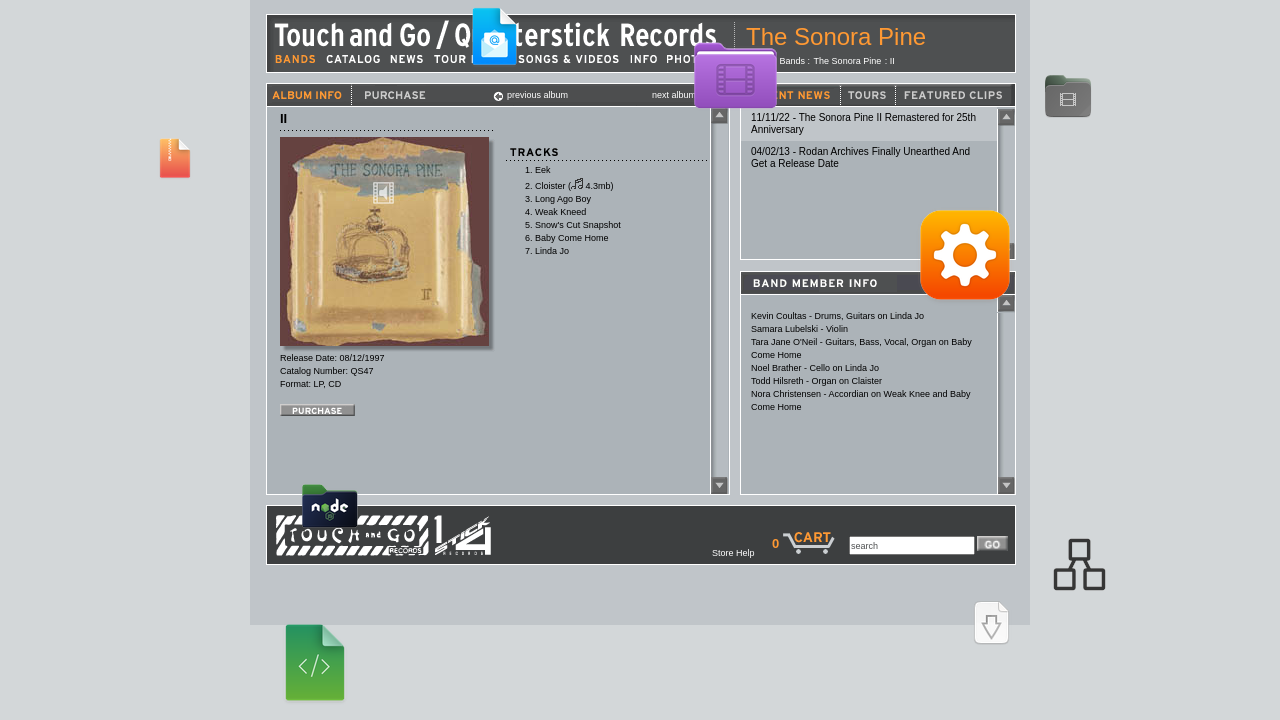 This screenshot has height=720, width=1280. What do you see at coordinates (991, 622) in the screenshot?
I see `install a file or software package` at bounding box center [991, 622].